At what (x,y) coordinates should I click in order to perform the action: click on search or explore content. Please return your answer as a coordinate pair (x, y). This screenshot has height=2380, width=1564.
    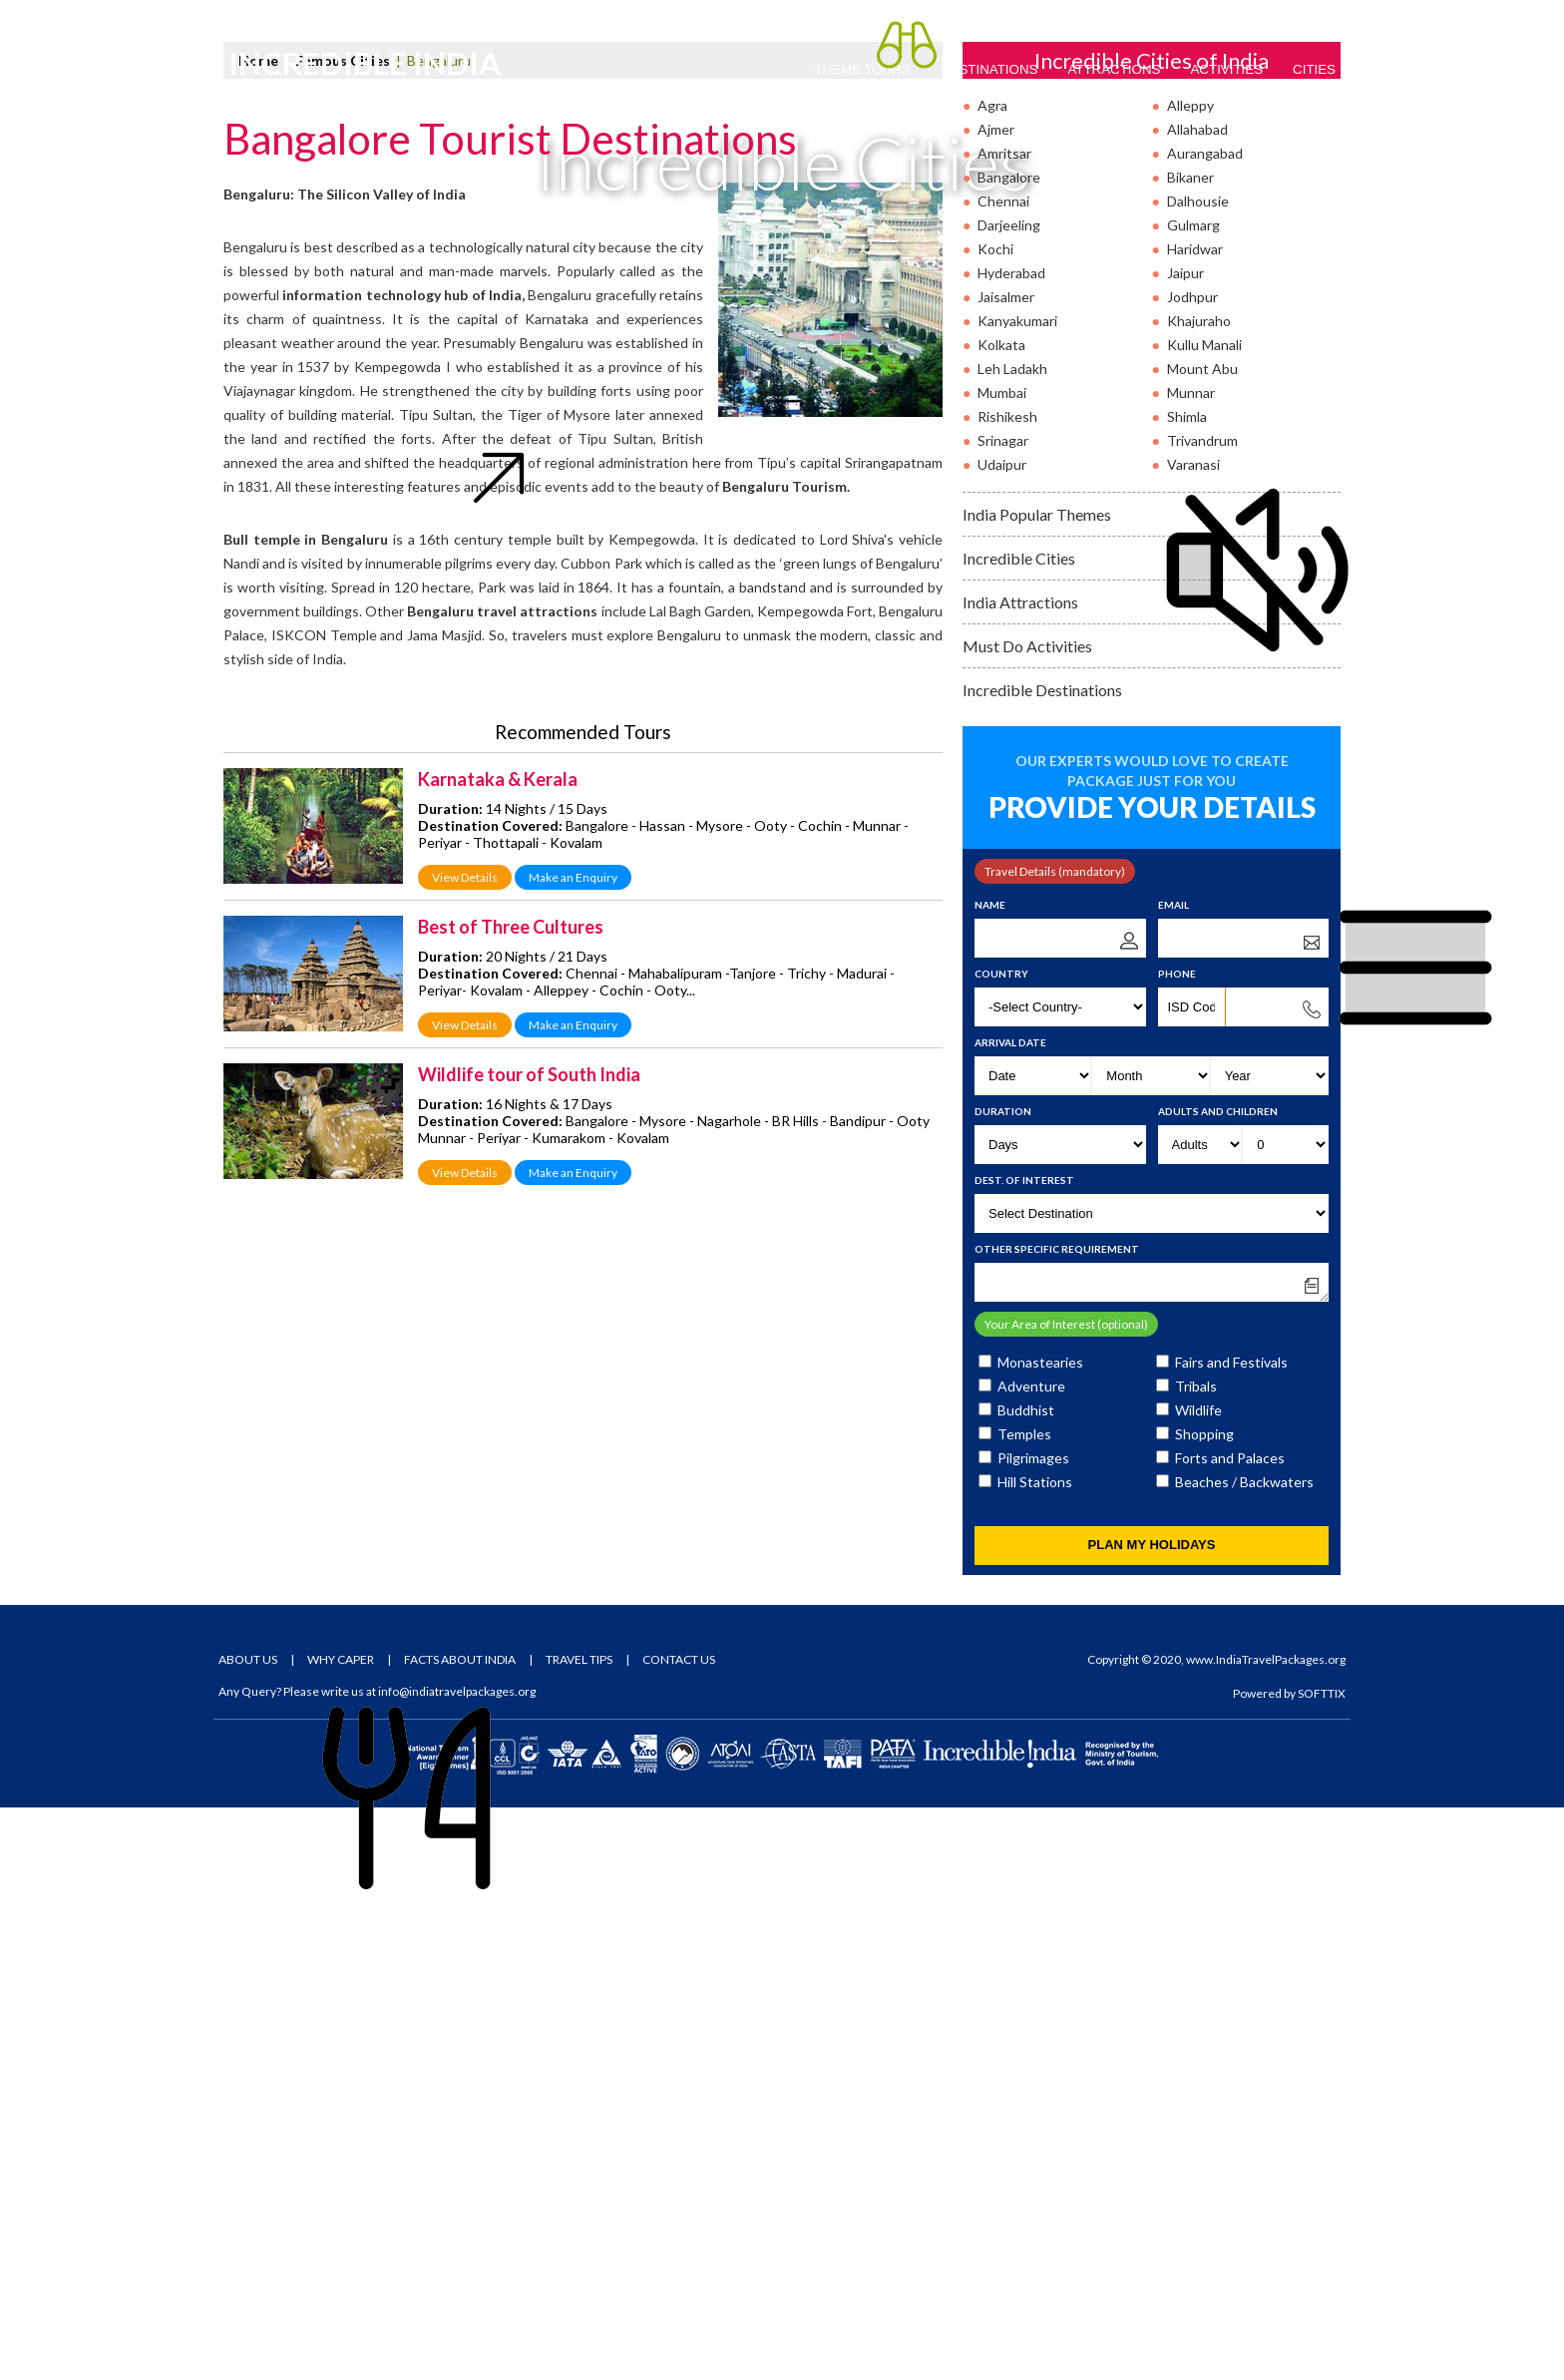
    Looking at the image, I should click on (907, 45).